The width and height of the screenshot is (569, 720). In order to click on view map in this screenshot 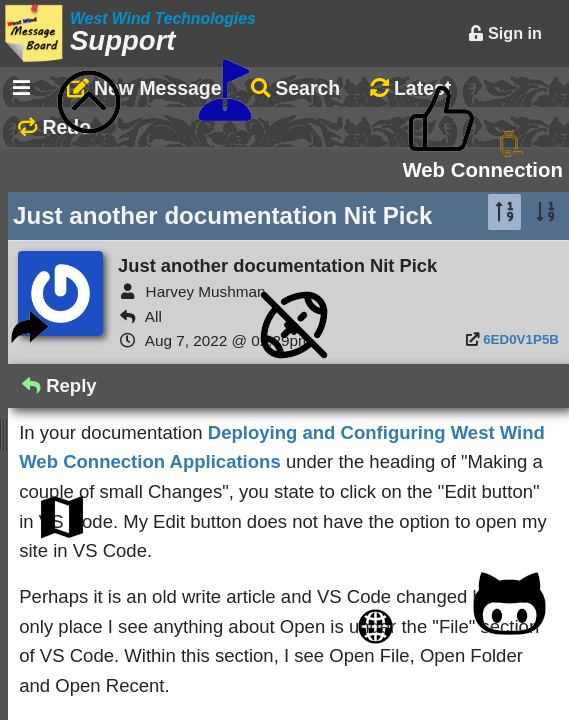, I will do `click(62, 517)`.